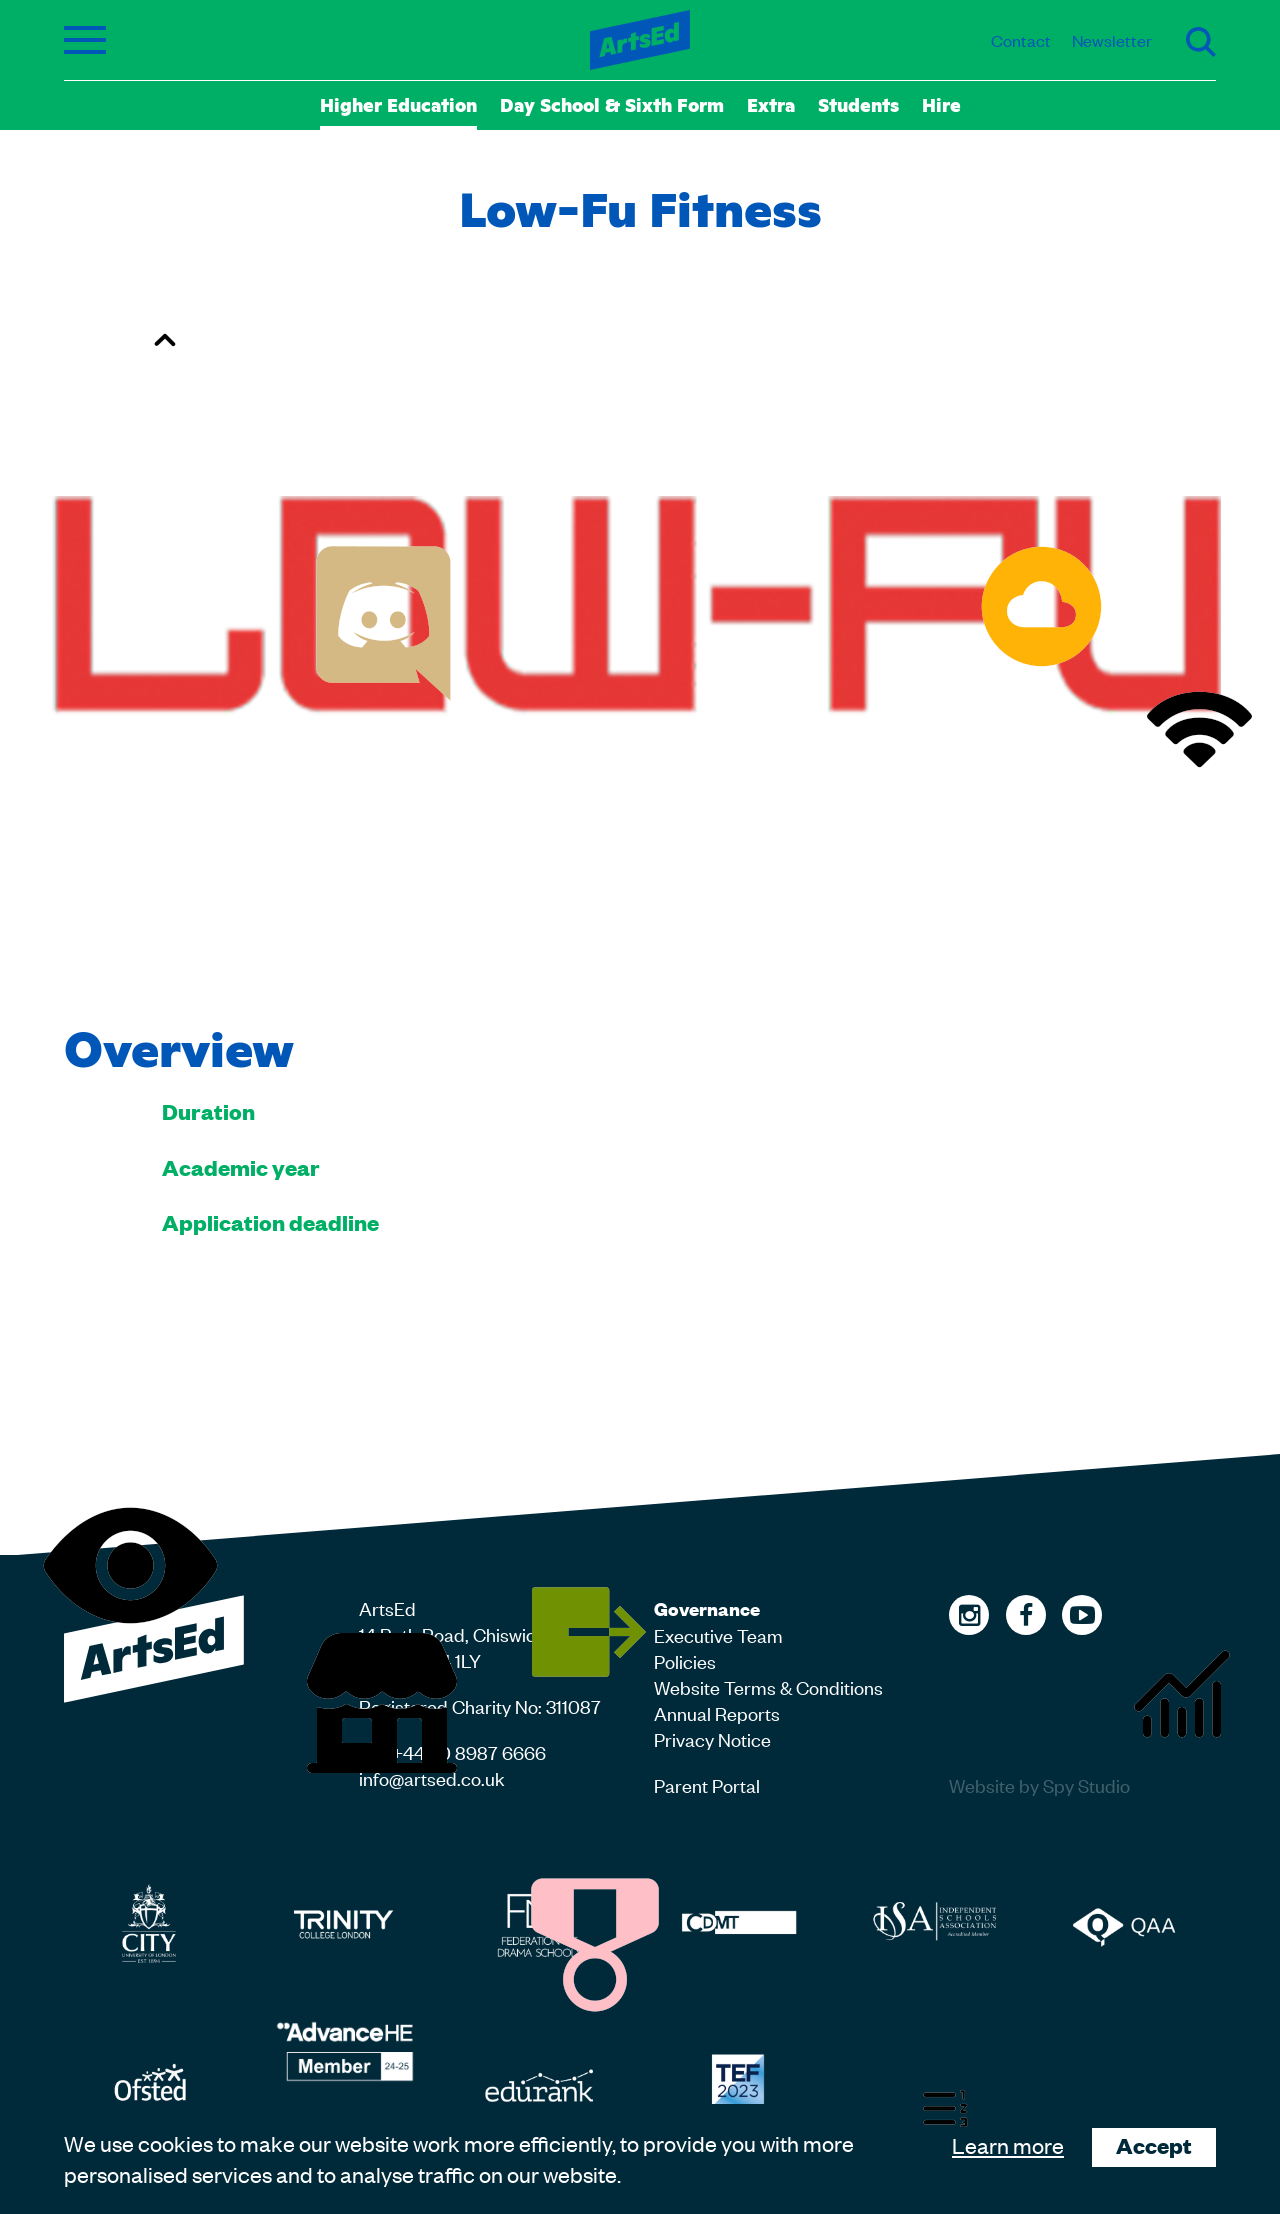 The width and height of the screenshot is (1280, 2214). I want to click on open Discord, so click(383, 623).